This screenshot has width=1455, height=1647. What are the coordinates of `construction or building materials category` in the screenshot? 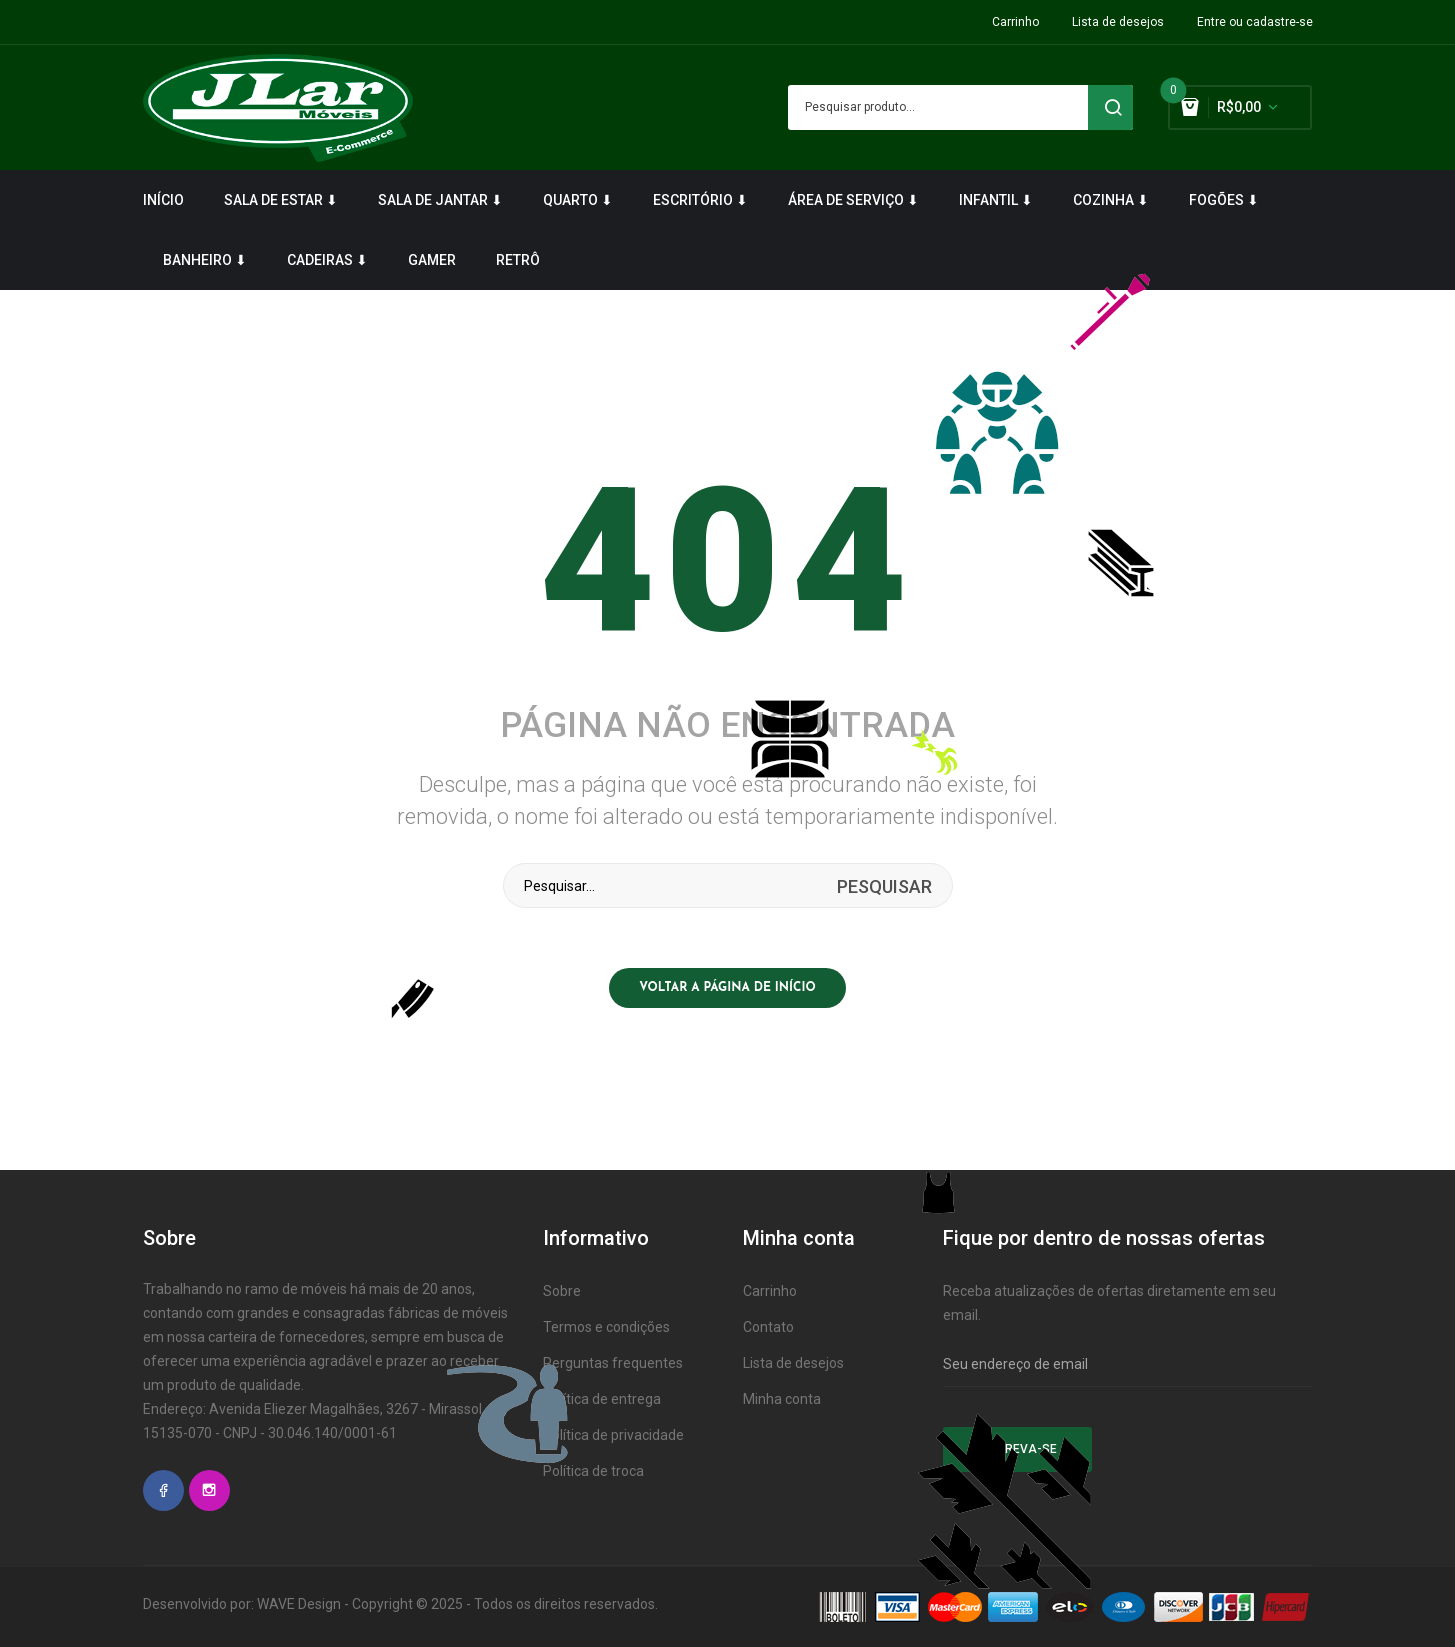 It's located at (1121, 563).